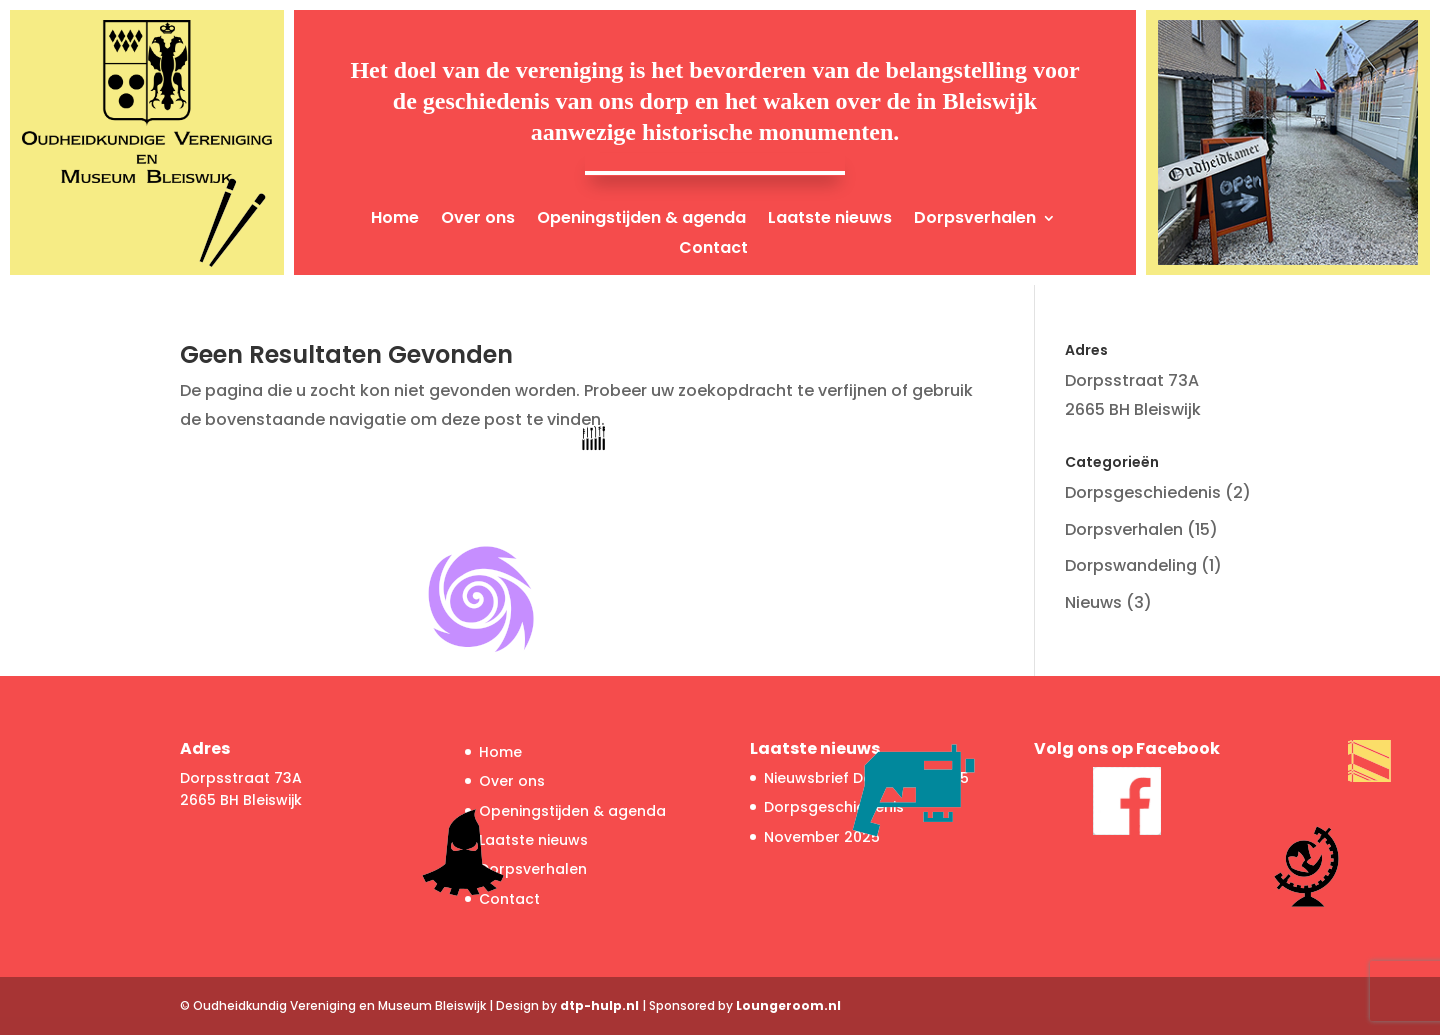 The height and width of the screenshot is (1035, 1440). What do you see at coordinates (481, 600) in the screenshot?
I see `decorative floral or nature-themed game element` at bounding box center [481, 600].